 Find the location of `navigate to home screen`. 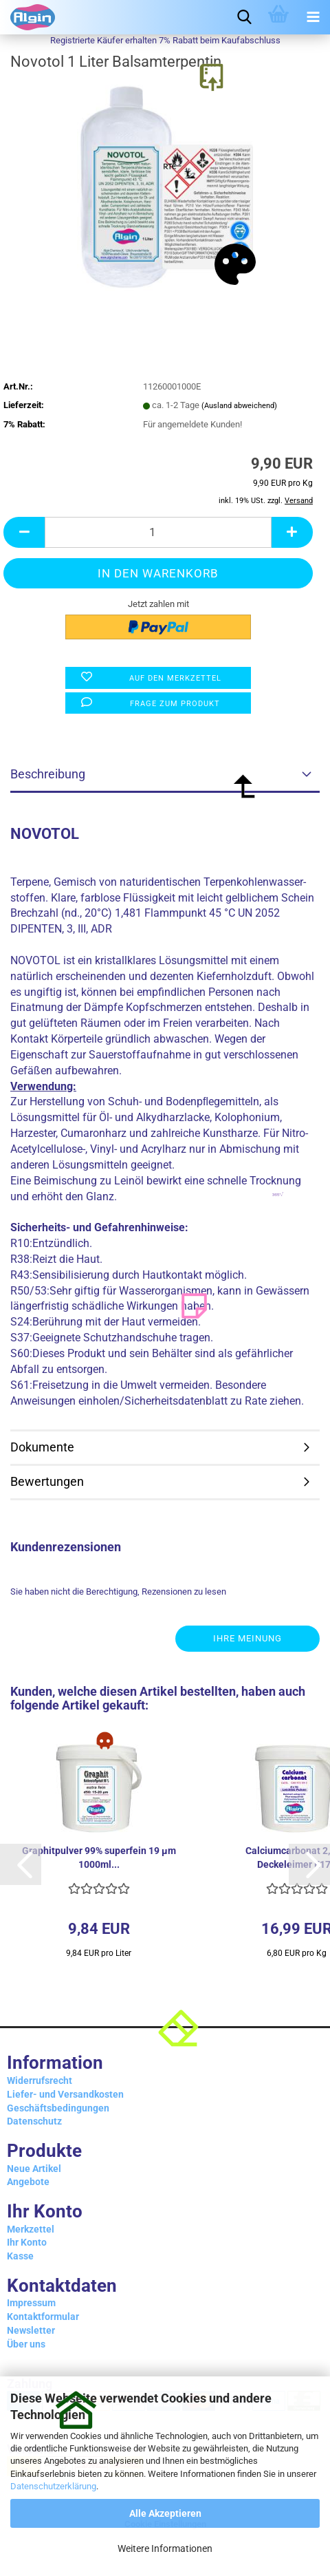

navigate to home screen is located at coordinates (76, 2410).